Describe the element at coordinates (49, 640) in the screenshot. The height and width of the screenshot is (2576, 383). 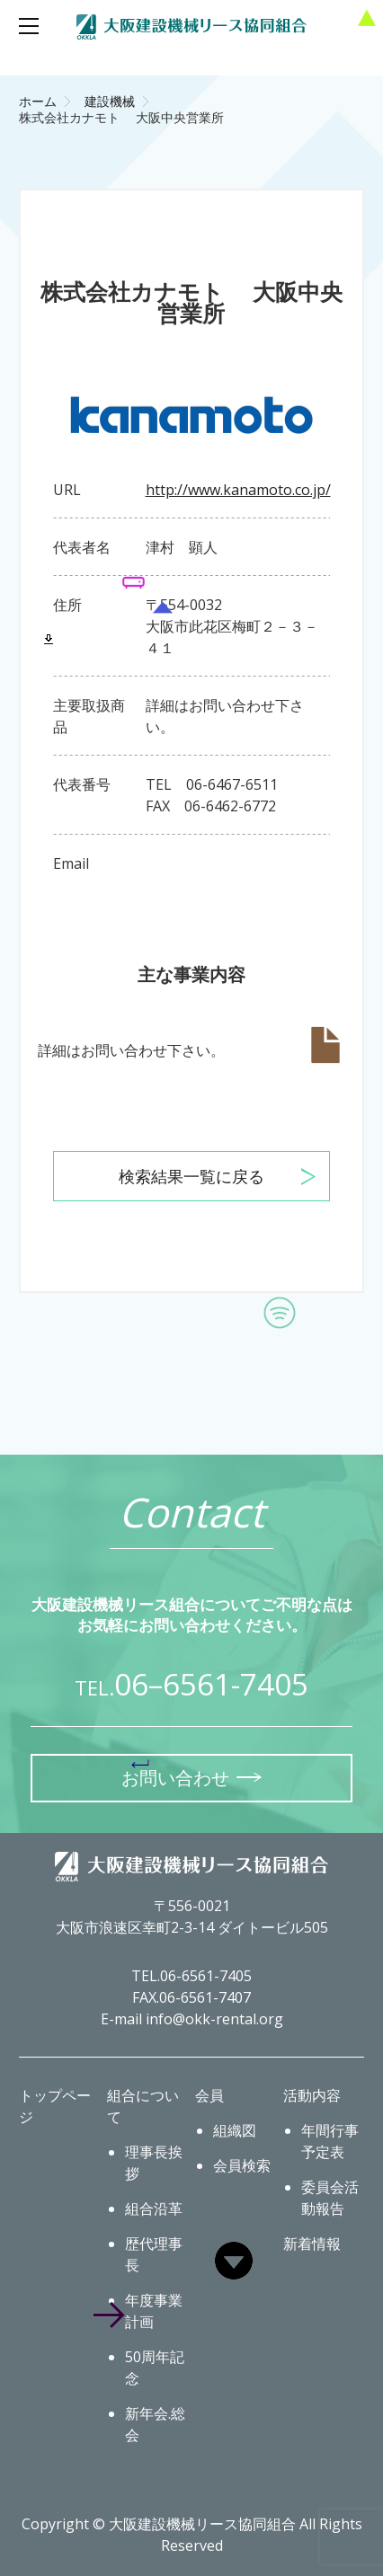
I see `download a file or content` at that location.